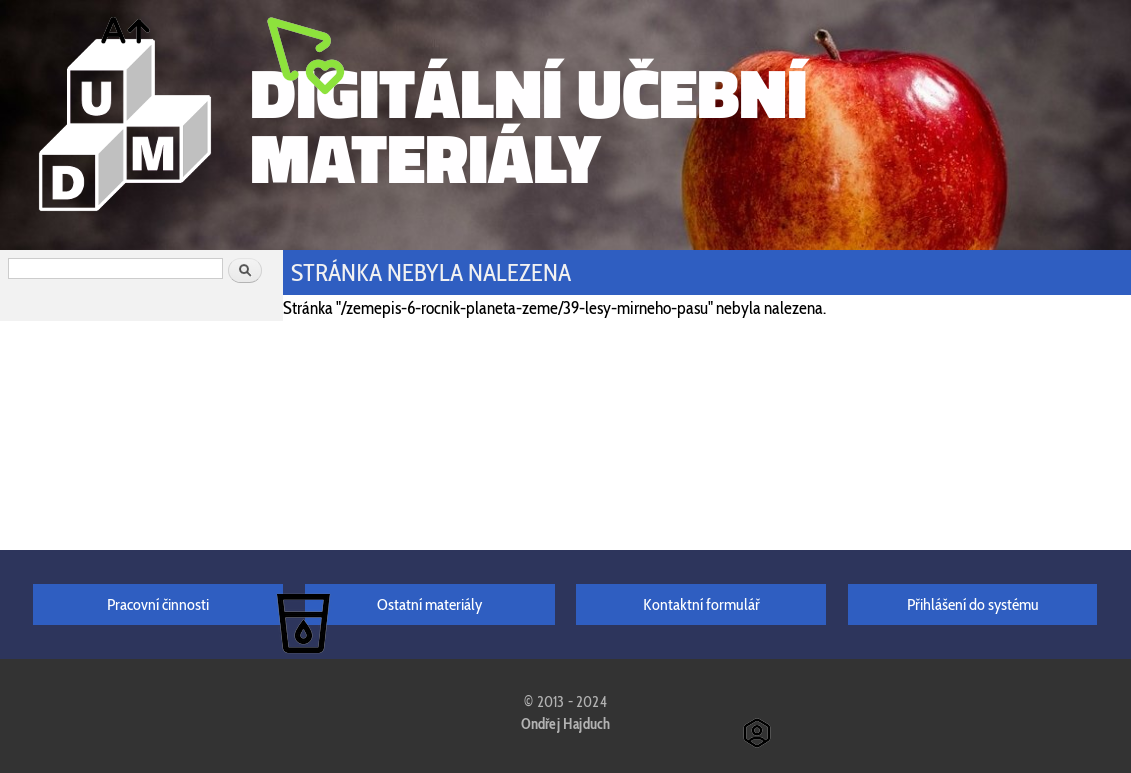 This screenshot has height=773, width=1131. What do you see at coordinates (302, 52) in the screenshot?
I see `add to favorites with cursor selection` at bounding box center [302, 52].